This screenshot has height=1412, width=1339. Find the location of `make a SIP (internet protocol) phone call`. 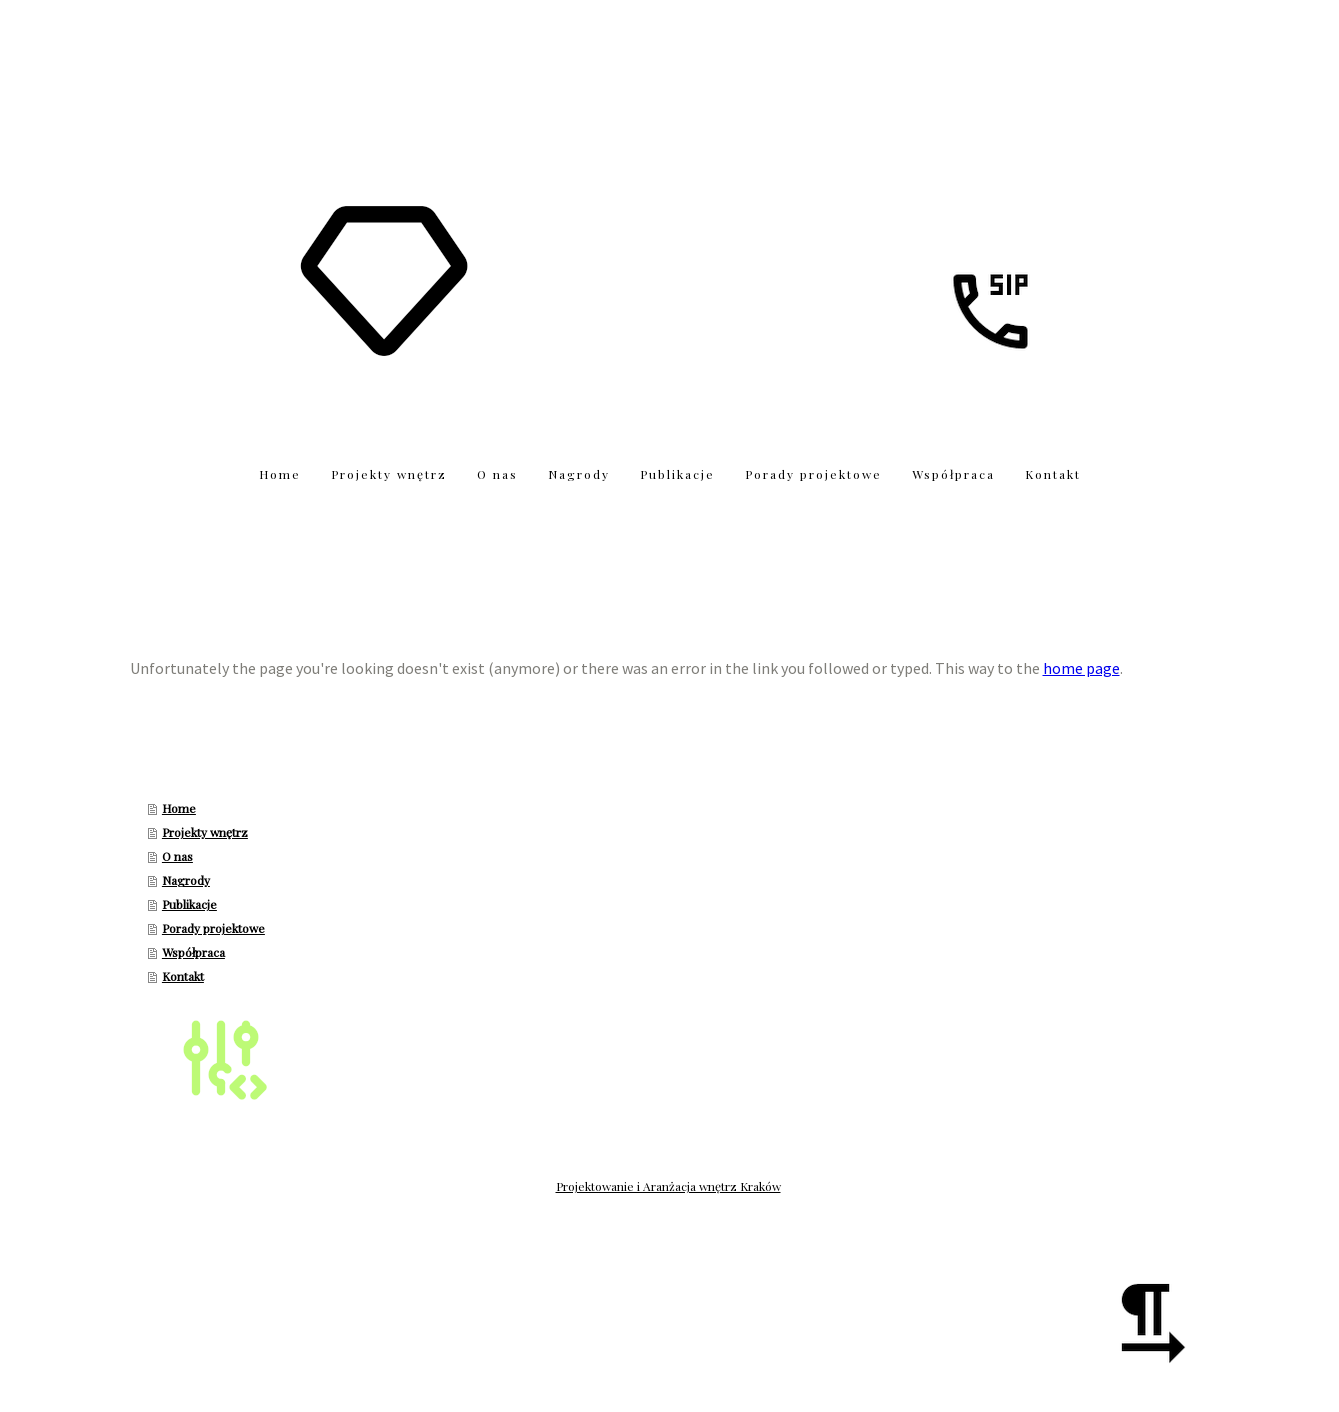

make a SIP (internet protocol) phone call is located at coordinates (990, 311).